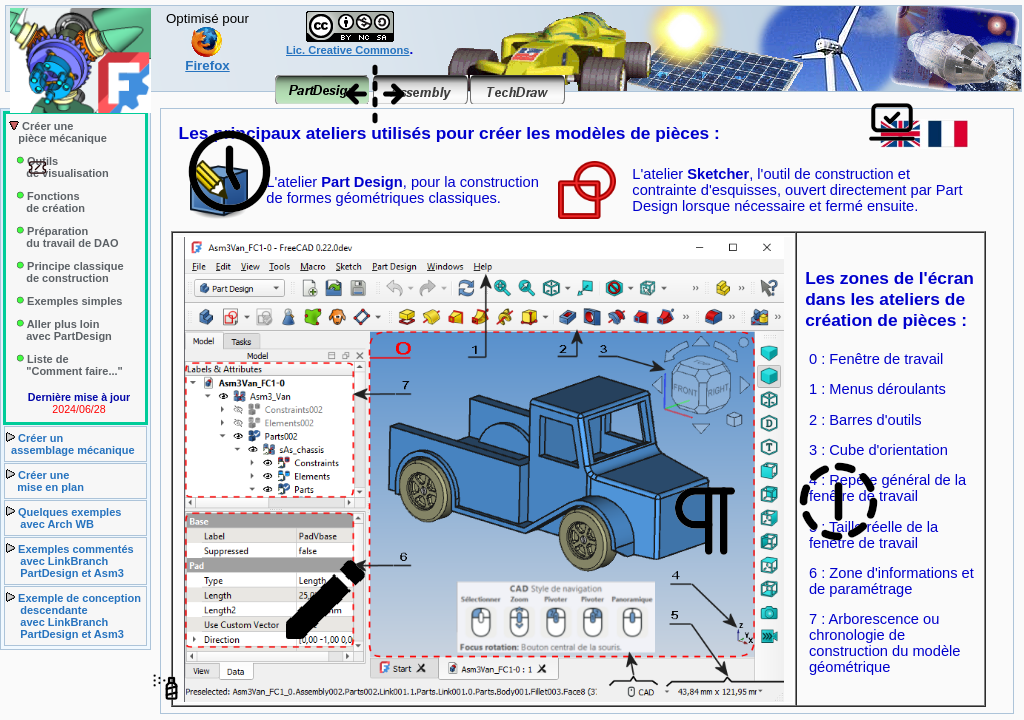 The height and width of the screenshot is (720, 1024). Describe the element at coordinates (325, 599) in the screenshot. I see `edit content or settings` at that location.